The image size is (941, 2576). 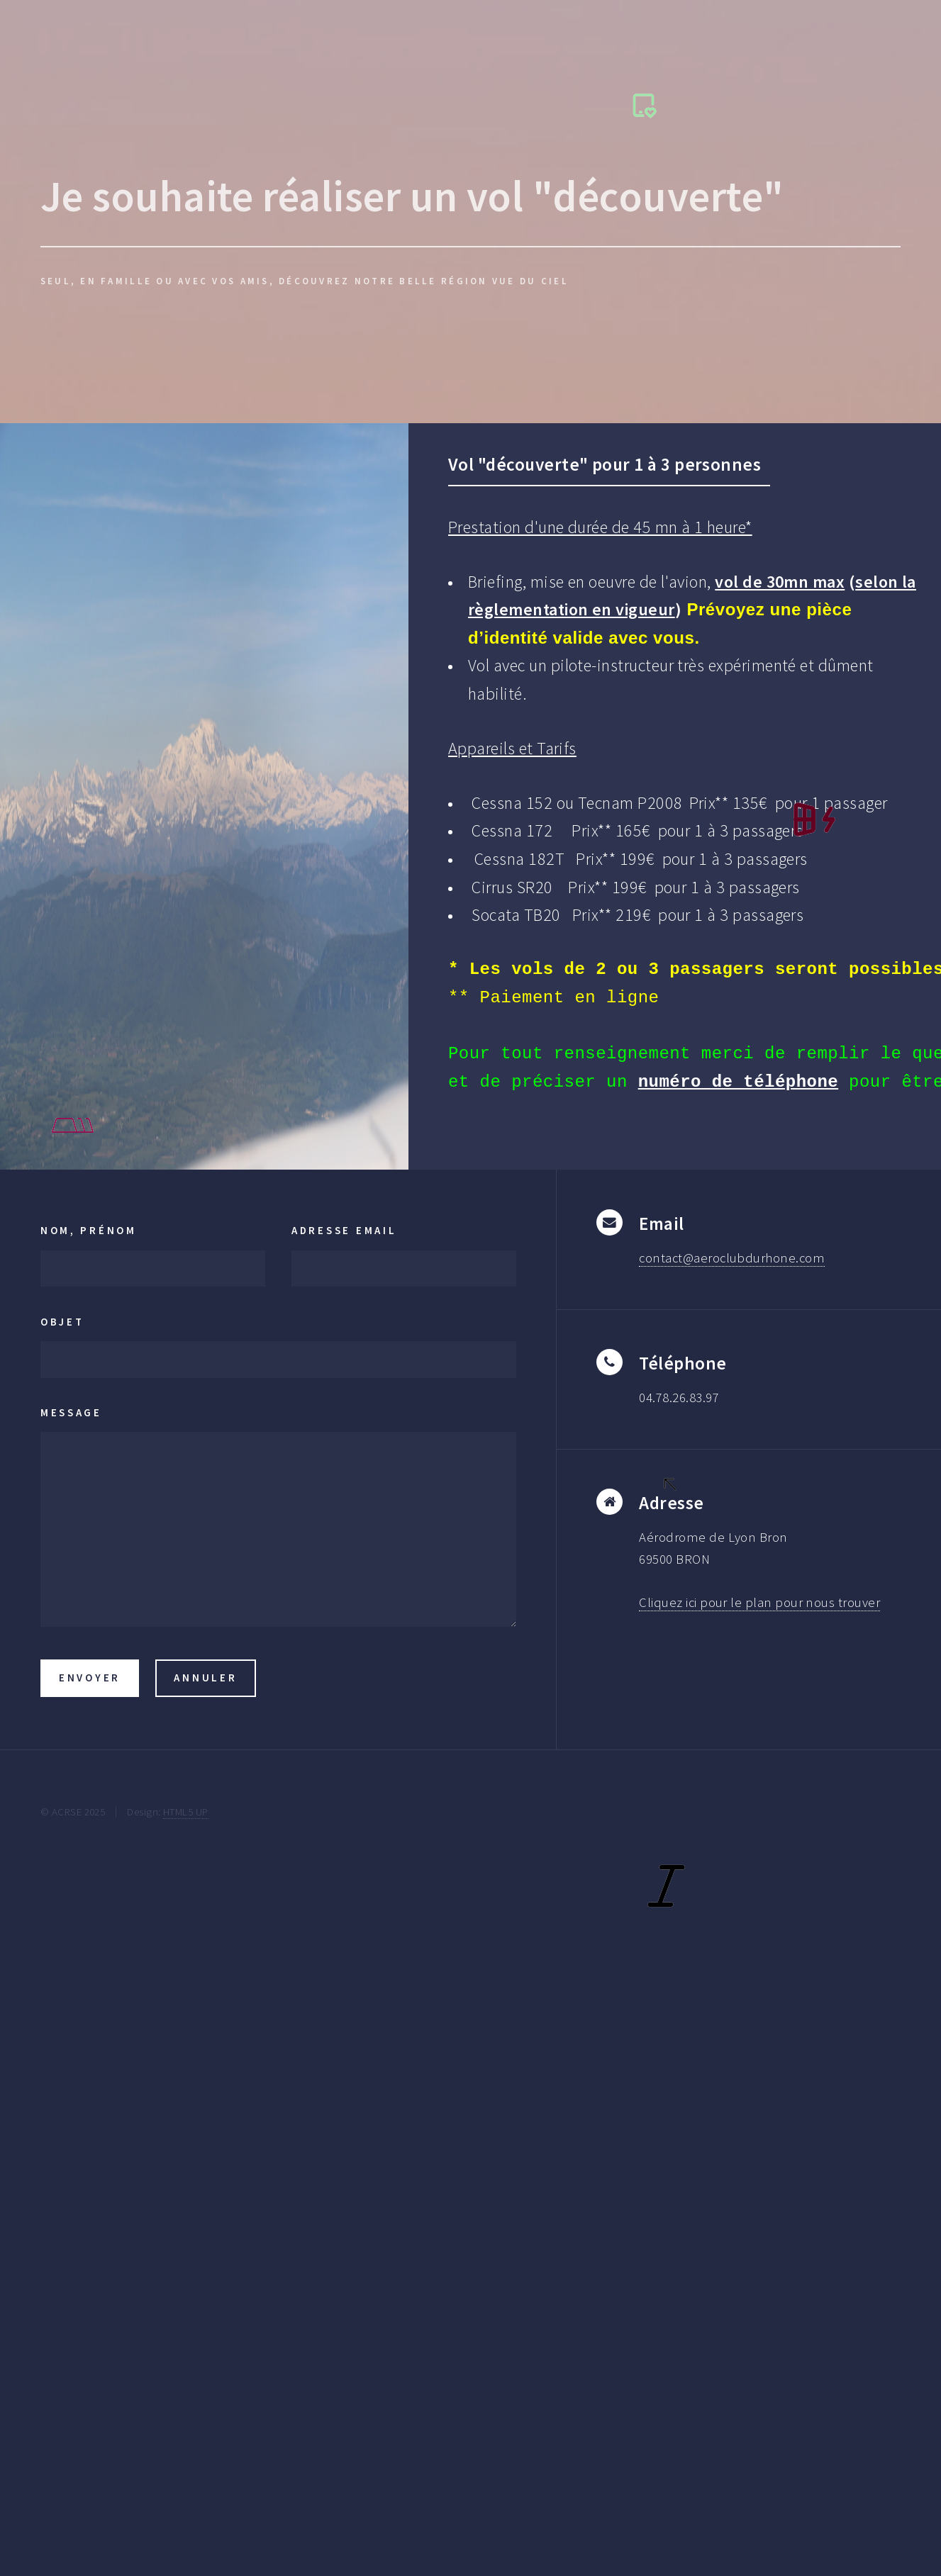 What do you see at coordinates (670, 1484) in the screenshot?
I see `navigate back to previous screen` at bounding box center [670, 1484].